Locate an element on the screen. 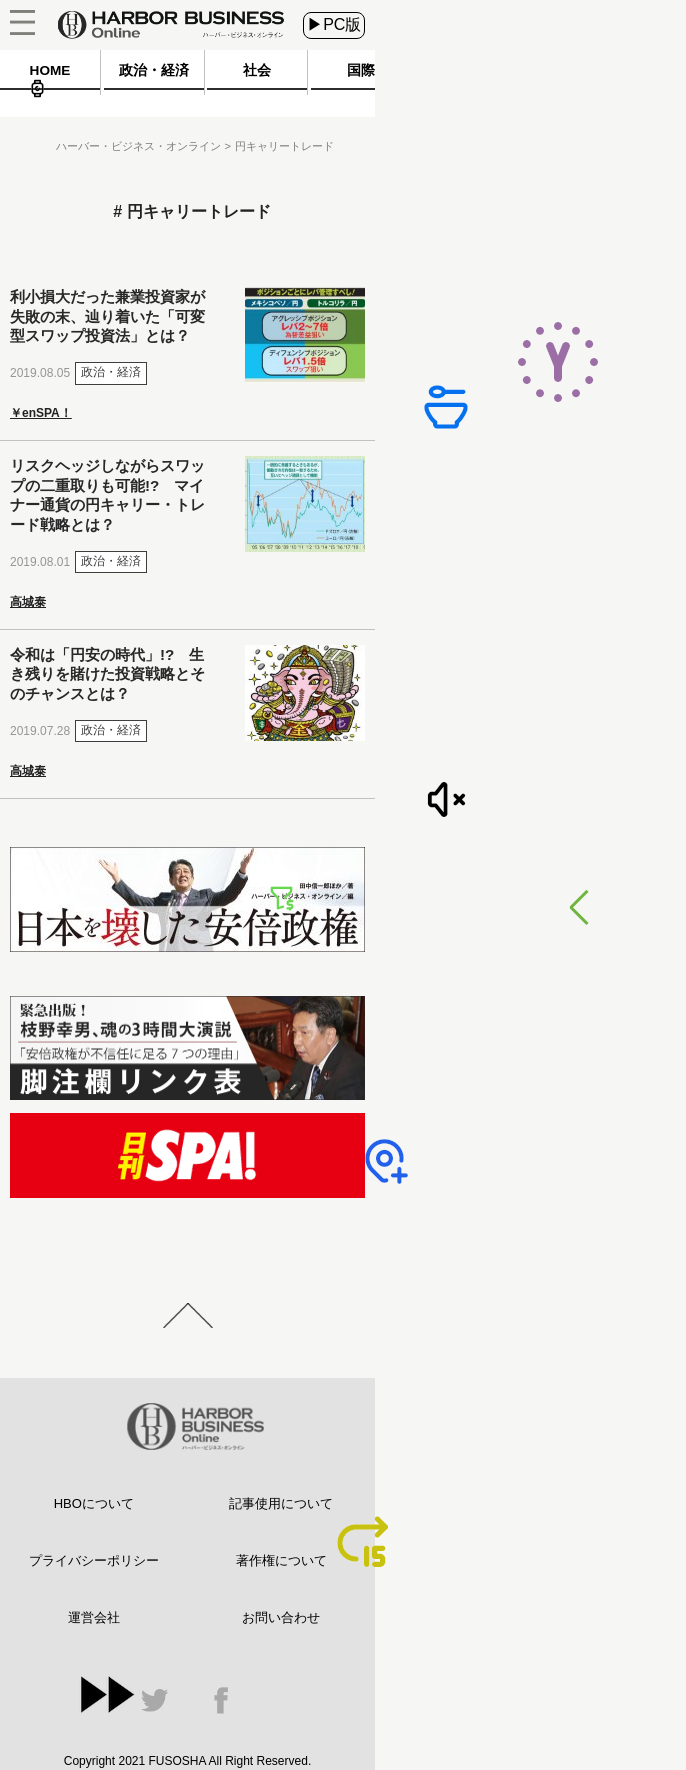 Image resolution: width=686 pixels, height=1770 pixels. skip forward 15 seconds is located at coordinates (364, 1543).